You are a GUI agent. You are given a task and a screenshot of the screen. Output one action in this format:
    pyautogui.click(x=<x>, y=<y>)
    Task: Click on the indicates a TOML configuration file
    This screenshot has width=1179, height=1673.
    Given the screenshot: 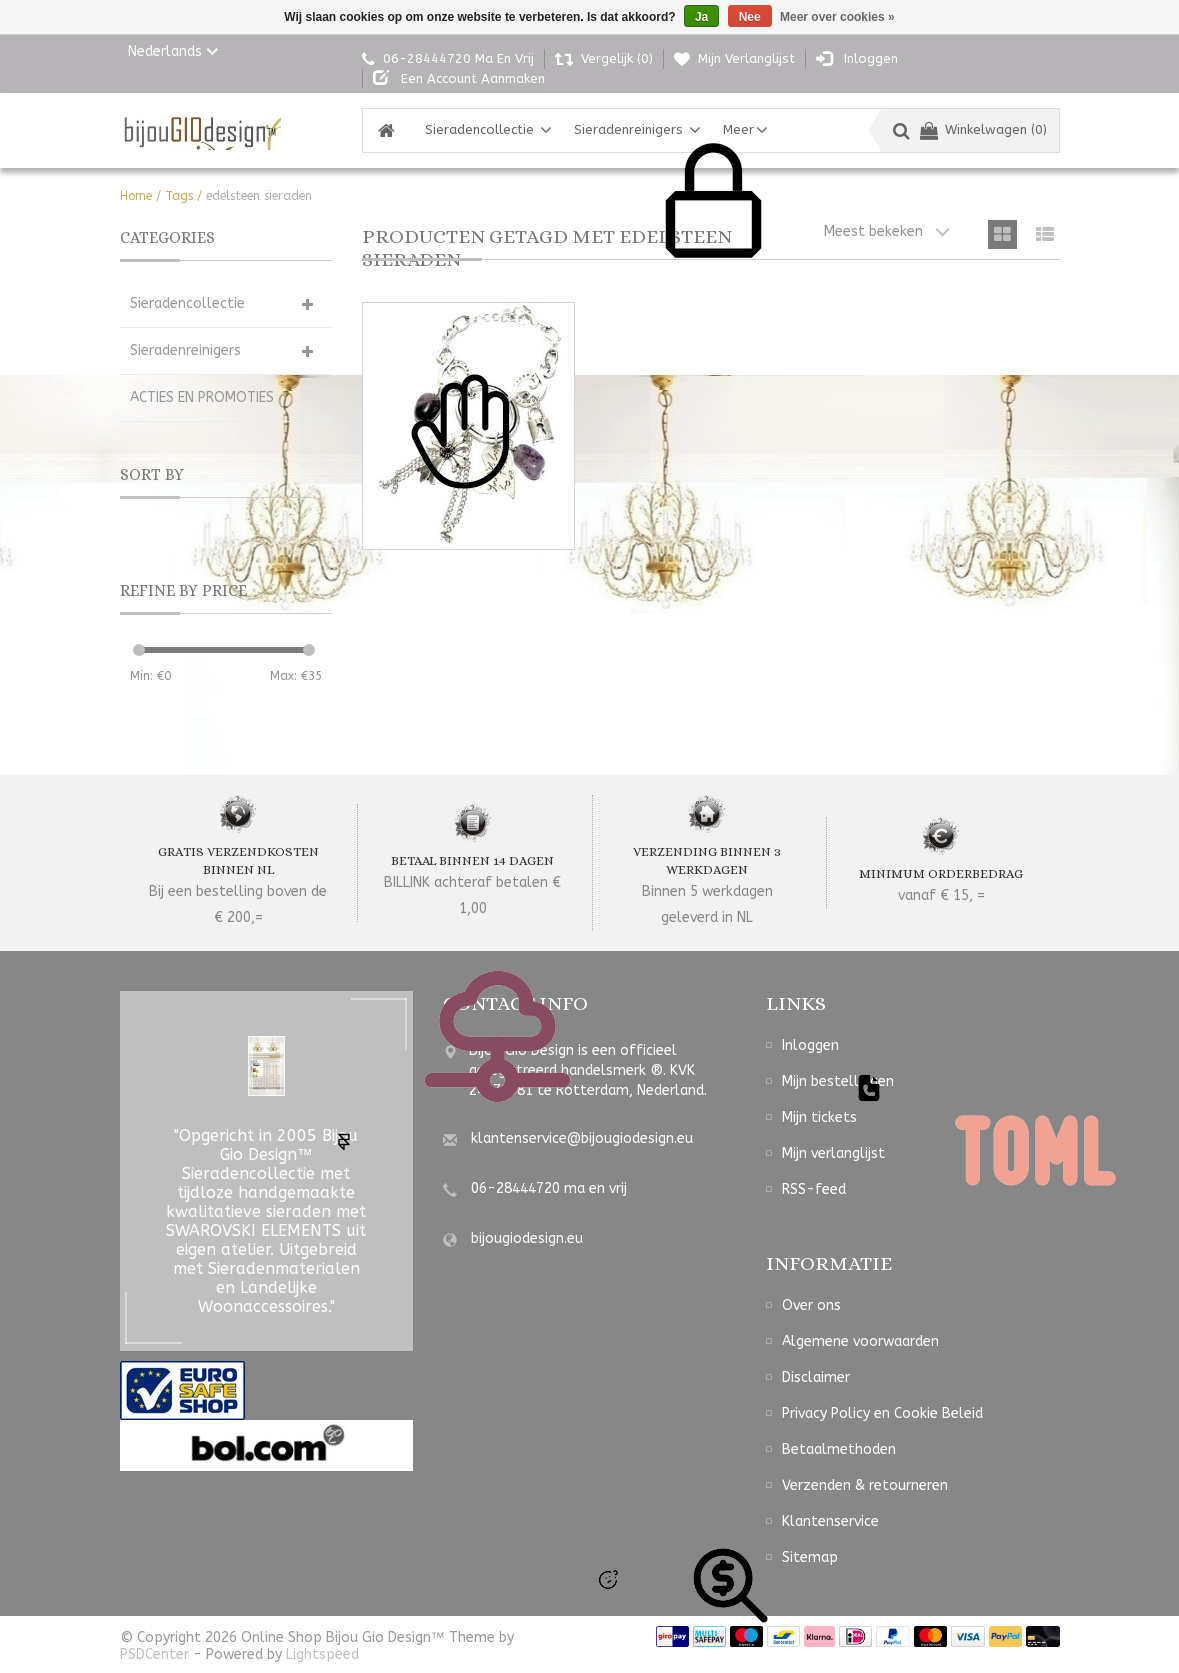 What is the action you would take?
    pyautogui.click(x=1035, y=1150)
    